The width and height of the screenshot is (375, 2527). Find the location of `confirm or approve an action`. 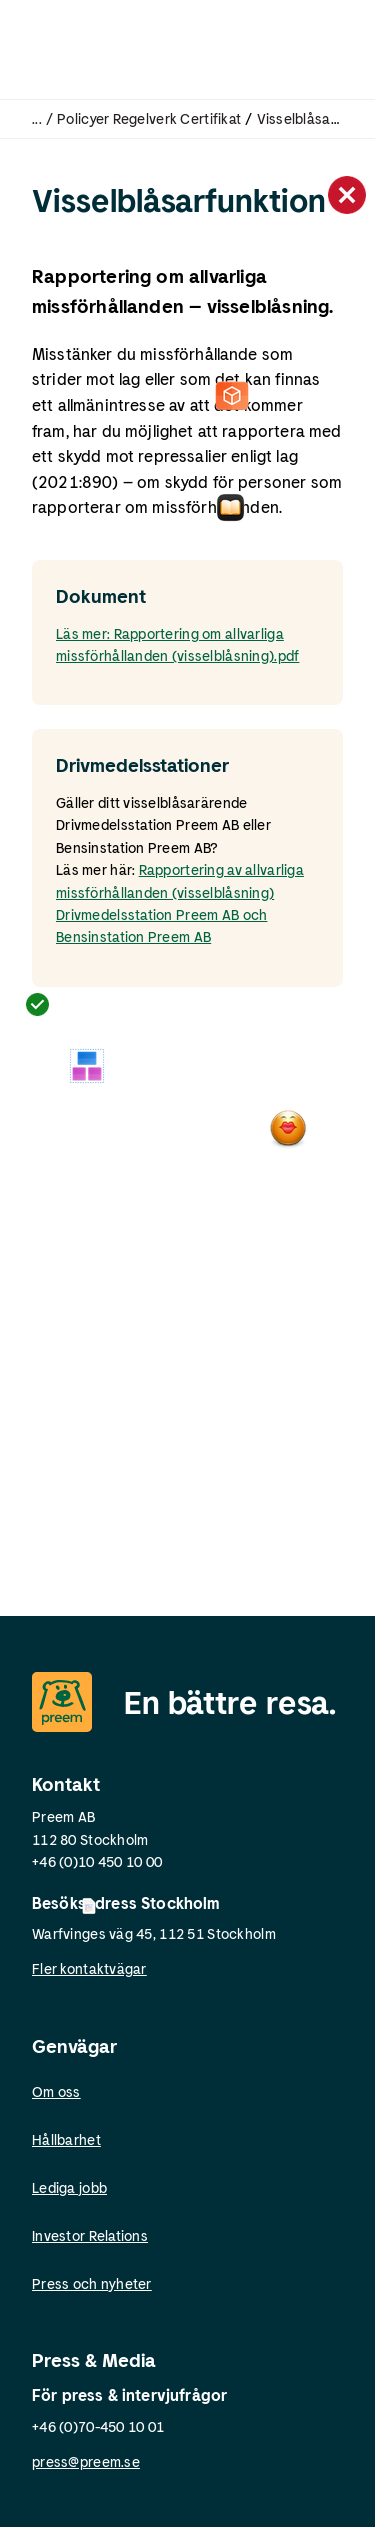

confirm or approve an action is located at coordinates (37, 1004).